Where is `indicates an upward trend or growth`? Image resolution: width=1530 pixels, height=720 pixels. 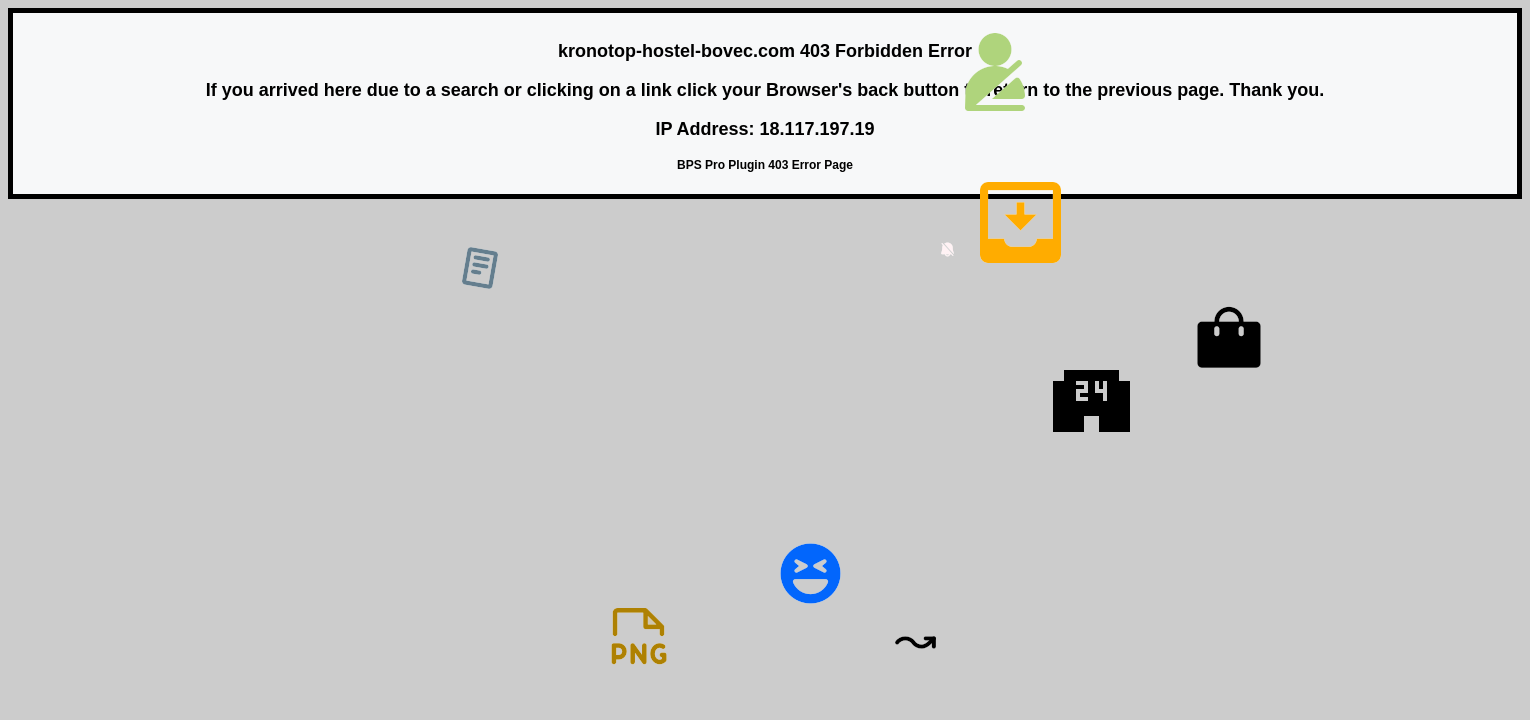 indicates an upward trend or growth is located at coordinates (915, 642).